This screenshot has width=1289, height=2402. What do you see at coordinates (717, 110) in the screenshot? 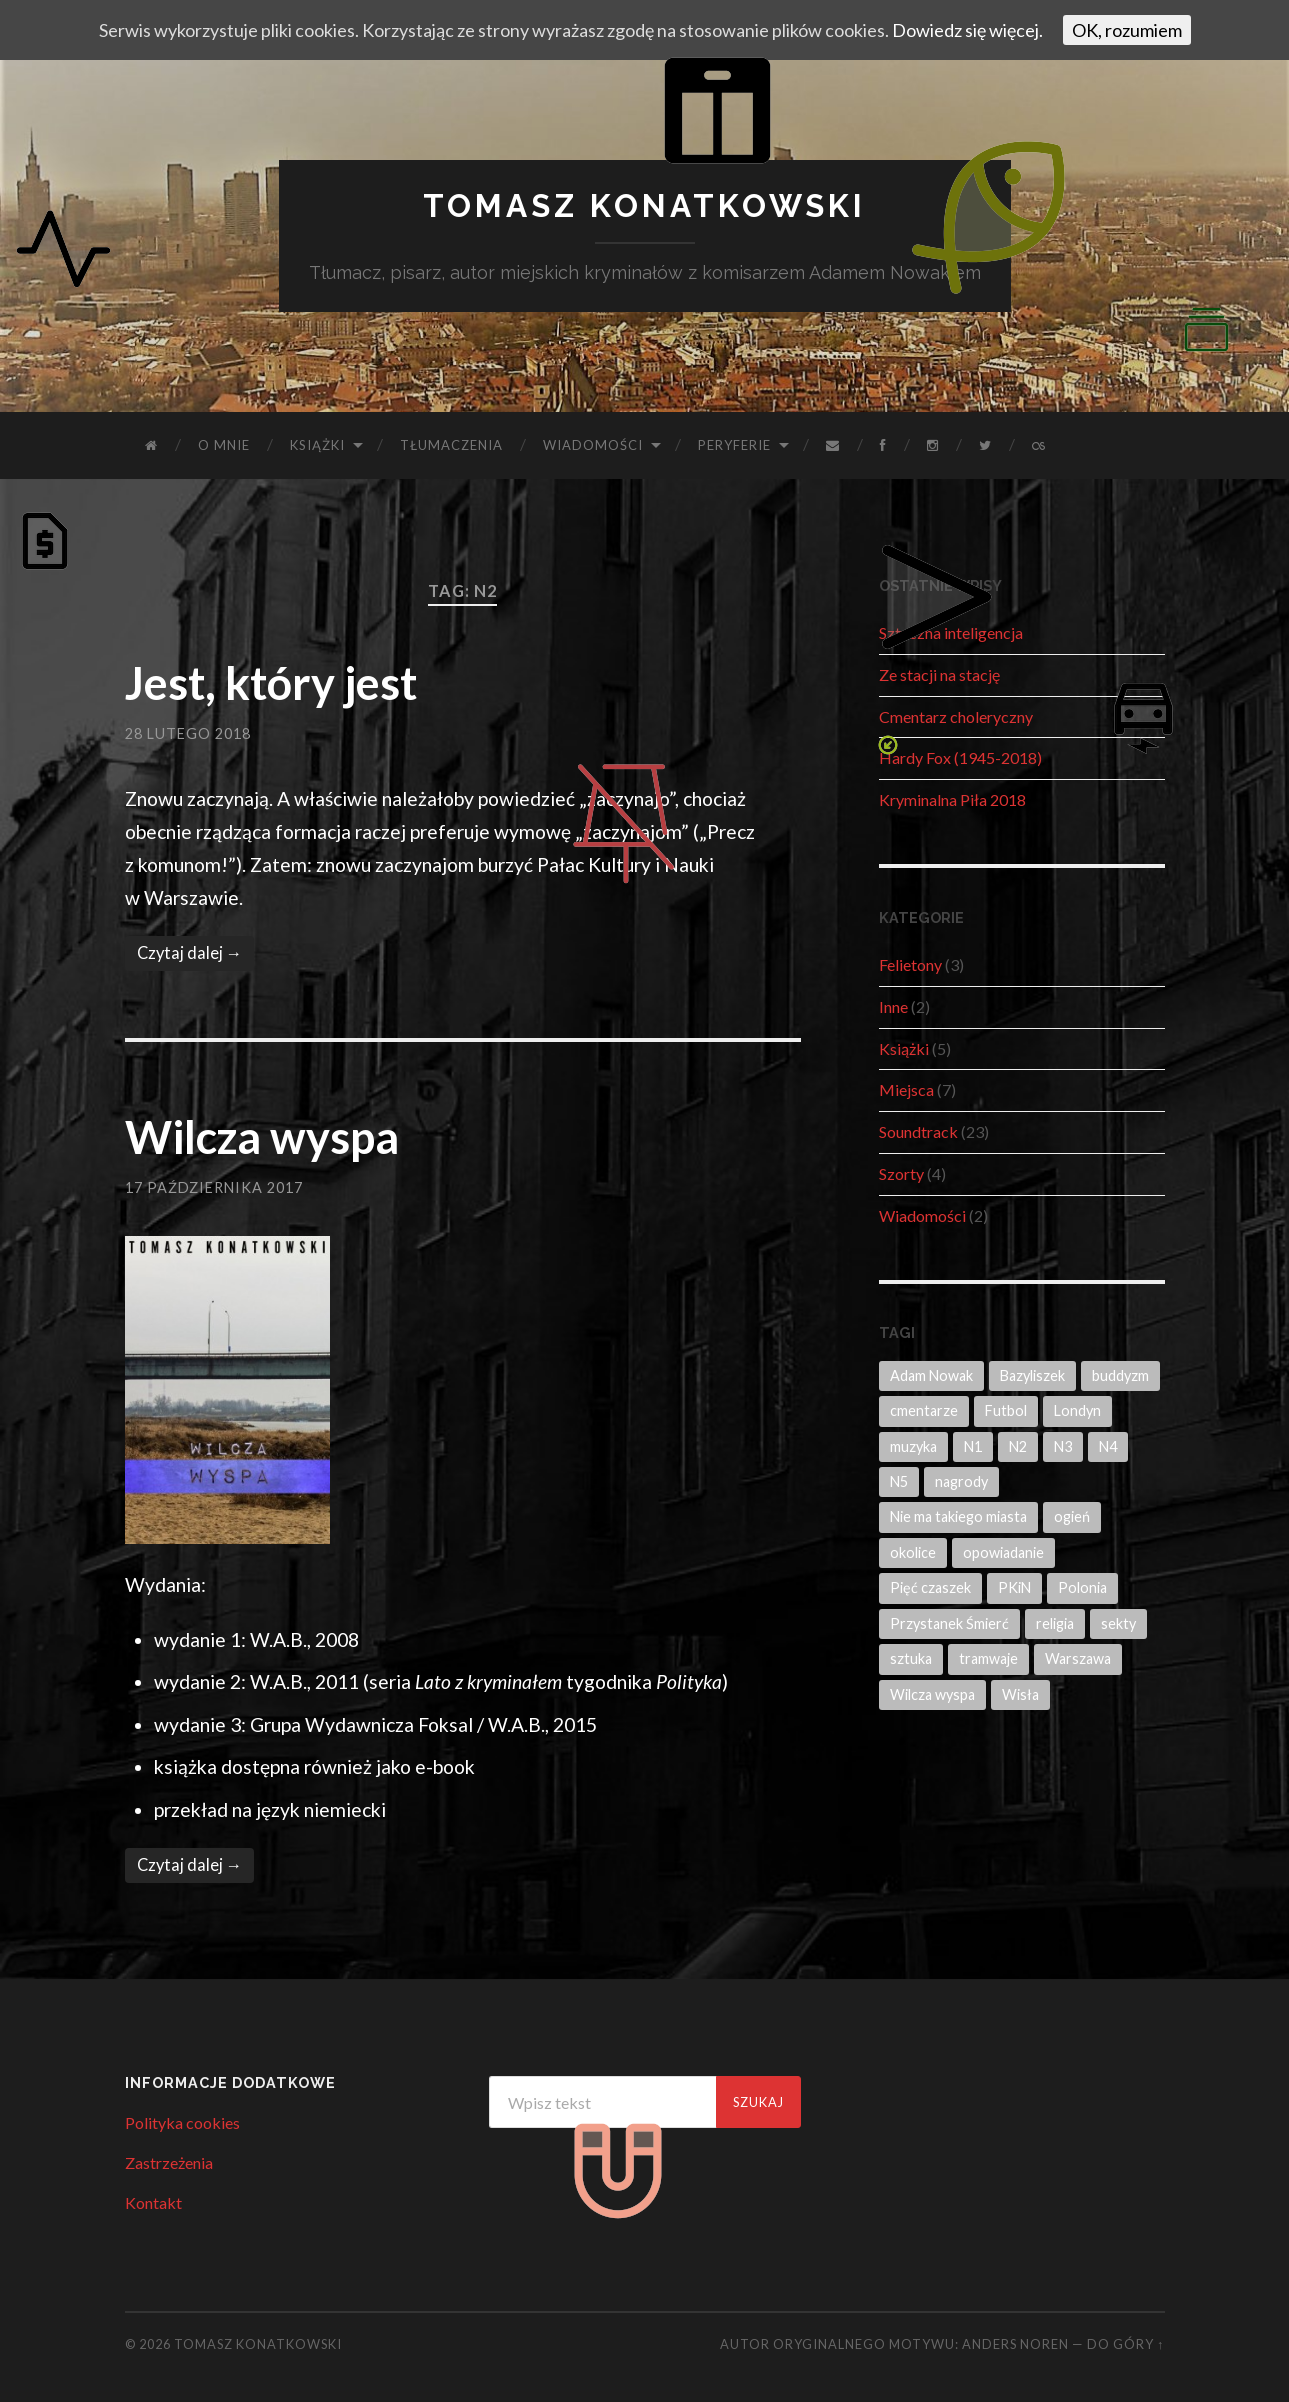
I see `indicates elevator access or location` at bounding box center [717, 110].